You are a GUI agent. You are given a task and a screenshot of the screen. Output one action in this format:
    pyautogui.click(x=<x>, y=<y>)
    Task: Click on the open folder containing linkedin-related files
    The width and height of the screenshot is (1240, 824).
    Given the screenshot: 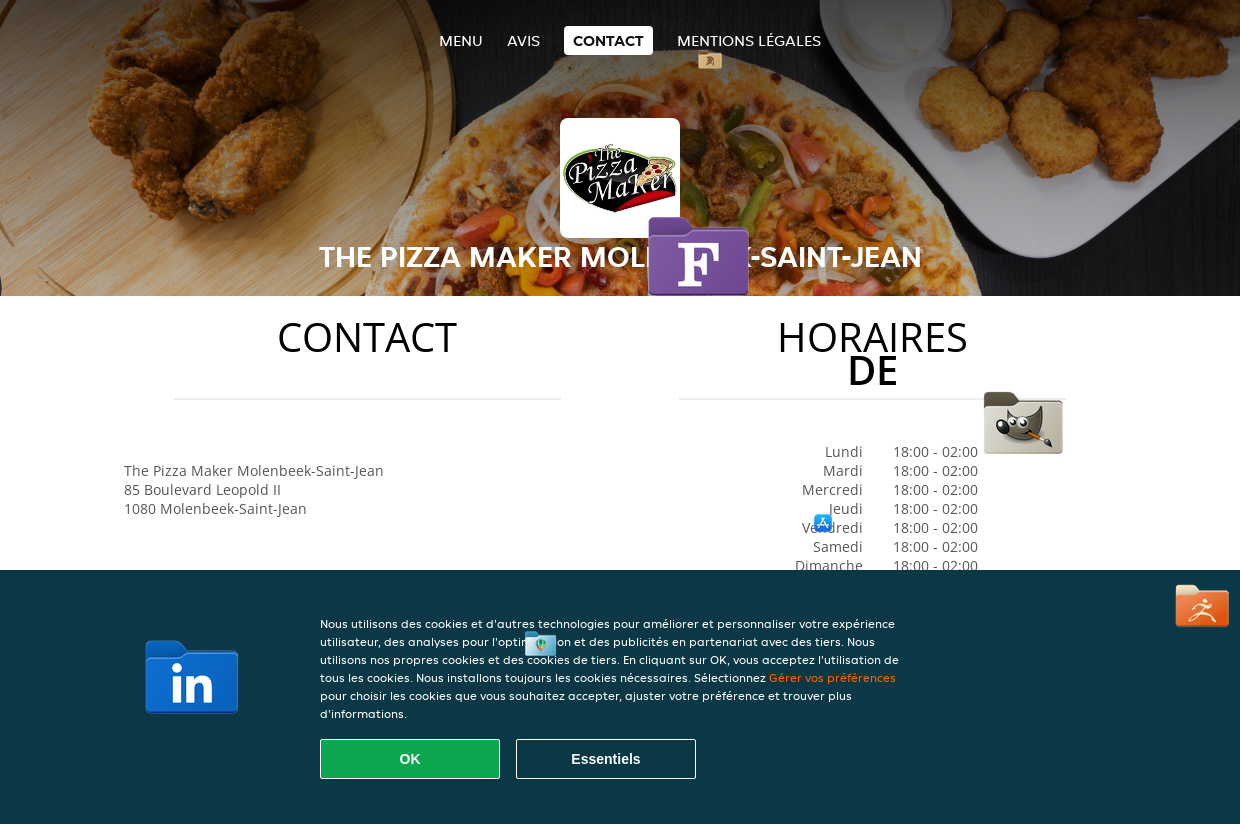 What is the action you would take?
    pyautogui.click(x=191, y=679)
    